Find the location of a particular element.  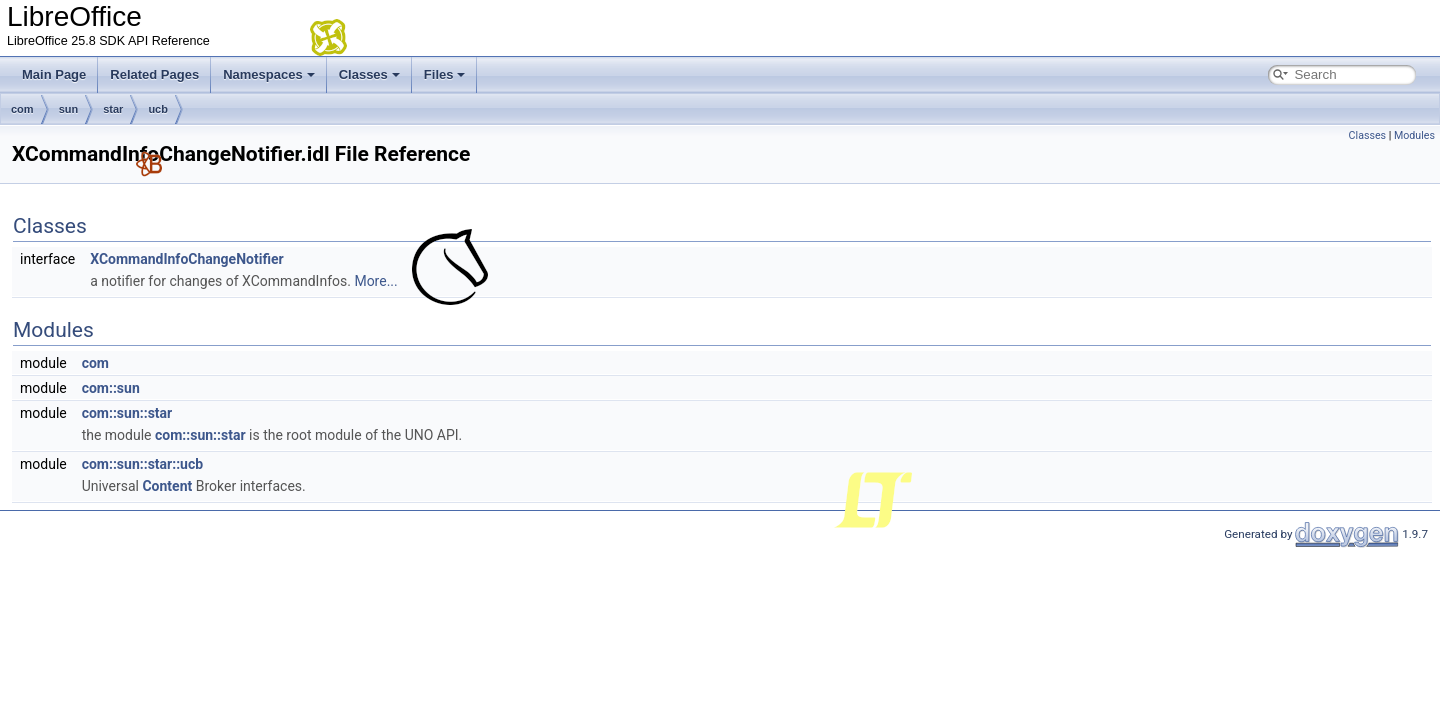

open LTspice circuit simulation software is located at coordinates (873, 500).